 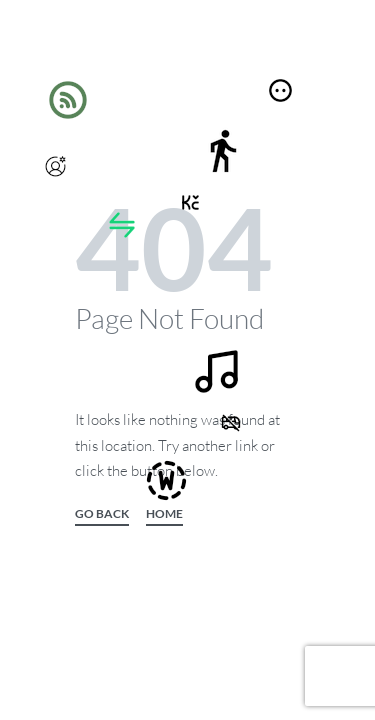 I want to click on locate your airtag device, so click(x=68, y=100).